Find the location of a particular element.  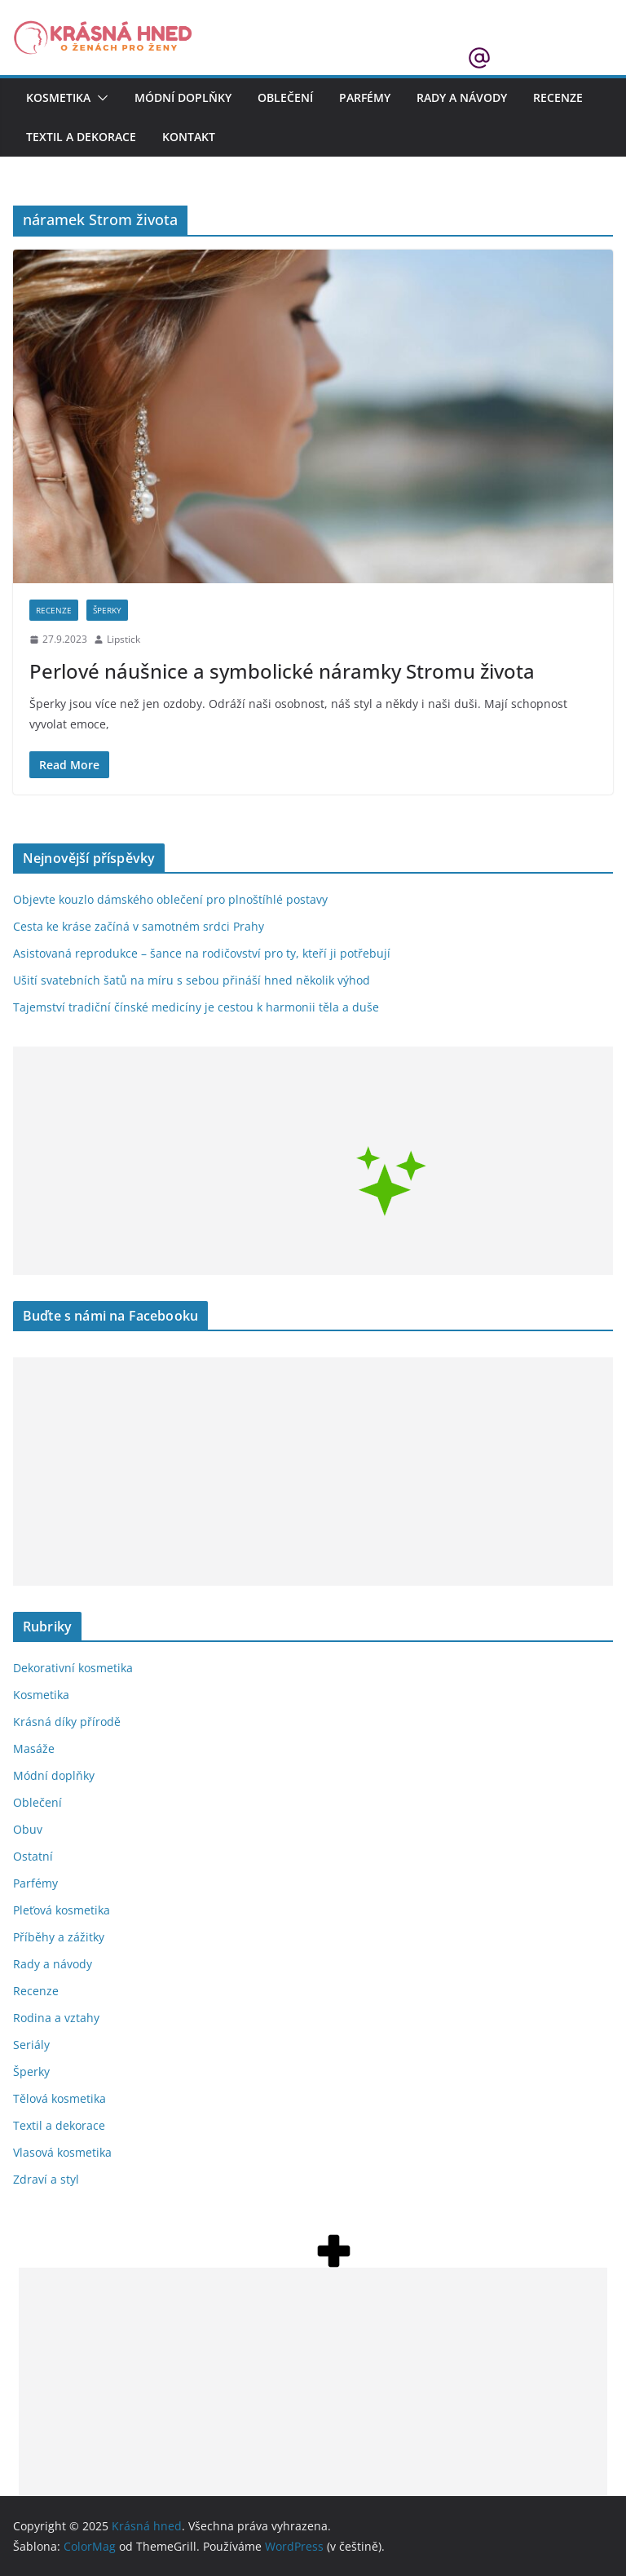

mention a user in a post or comment is located at coordinates (479, 58).